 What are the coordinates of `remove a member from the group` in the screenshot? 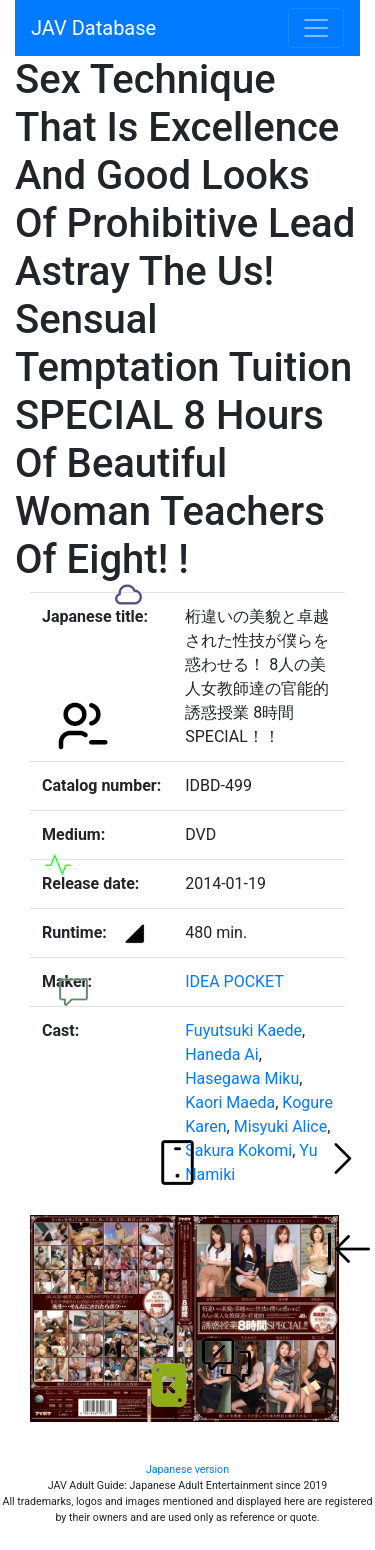 It's located at (82, 726).